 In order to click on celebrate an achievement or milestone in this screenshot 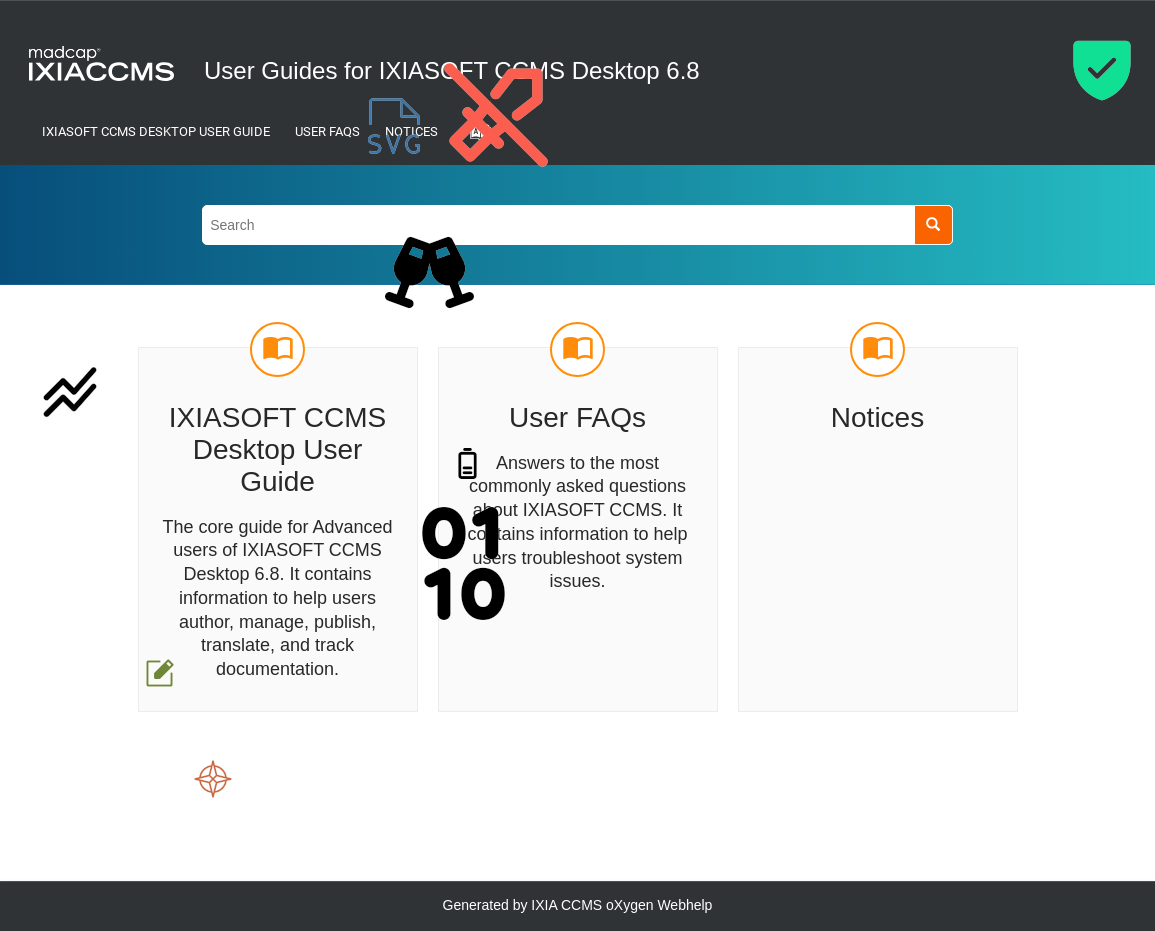, I will do `click(429, 272)`.